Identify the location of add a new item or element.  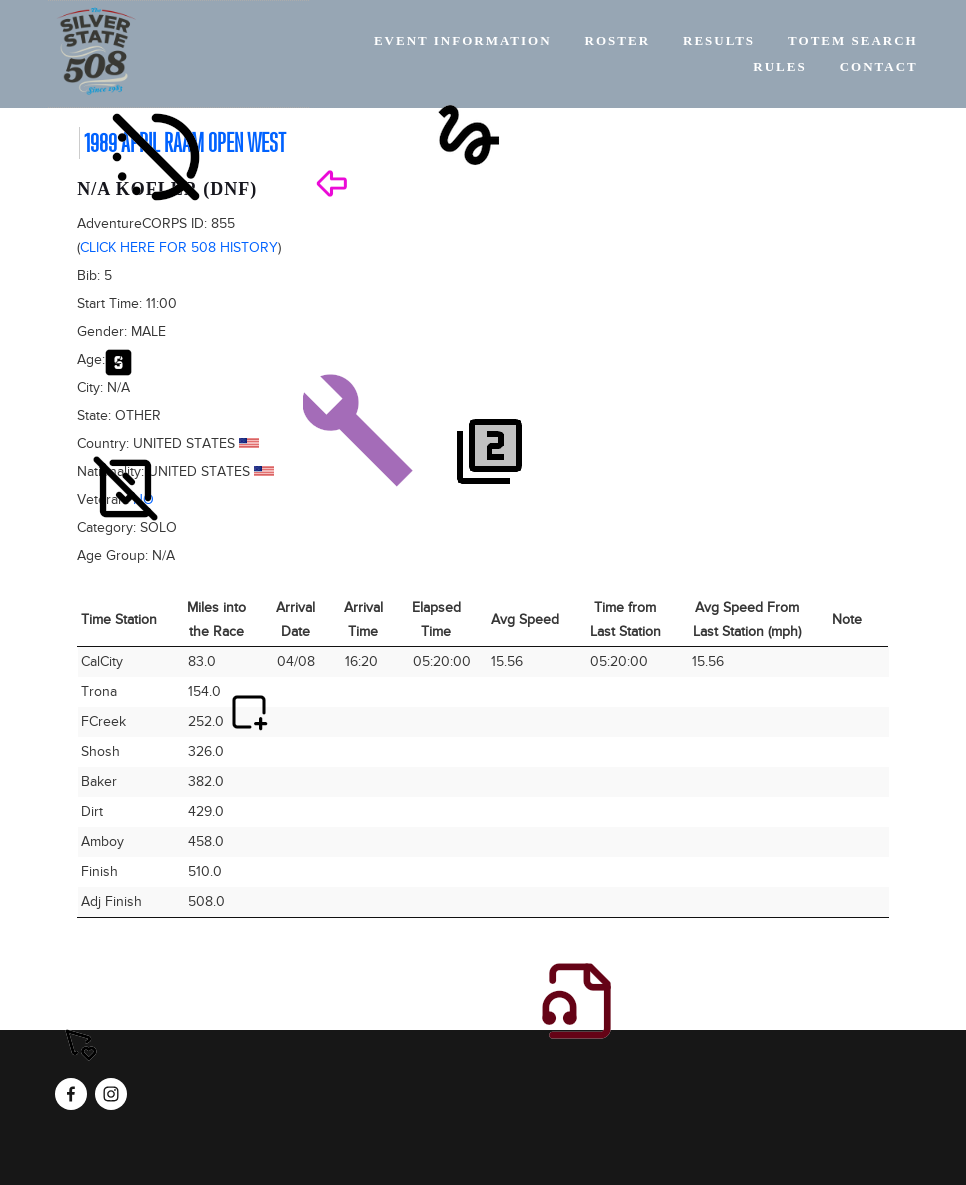
(249, 712).